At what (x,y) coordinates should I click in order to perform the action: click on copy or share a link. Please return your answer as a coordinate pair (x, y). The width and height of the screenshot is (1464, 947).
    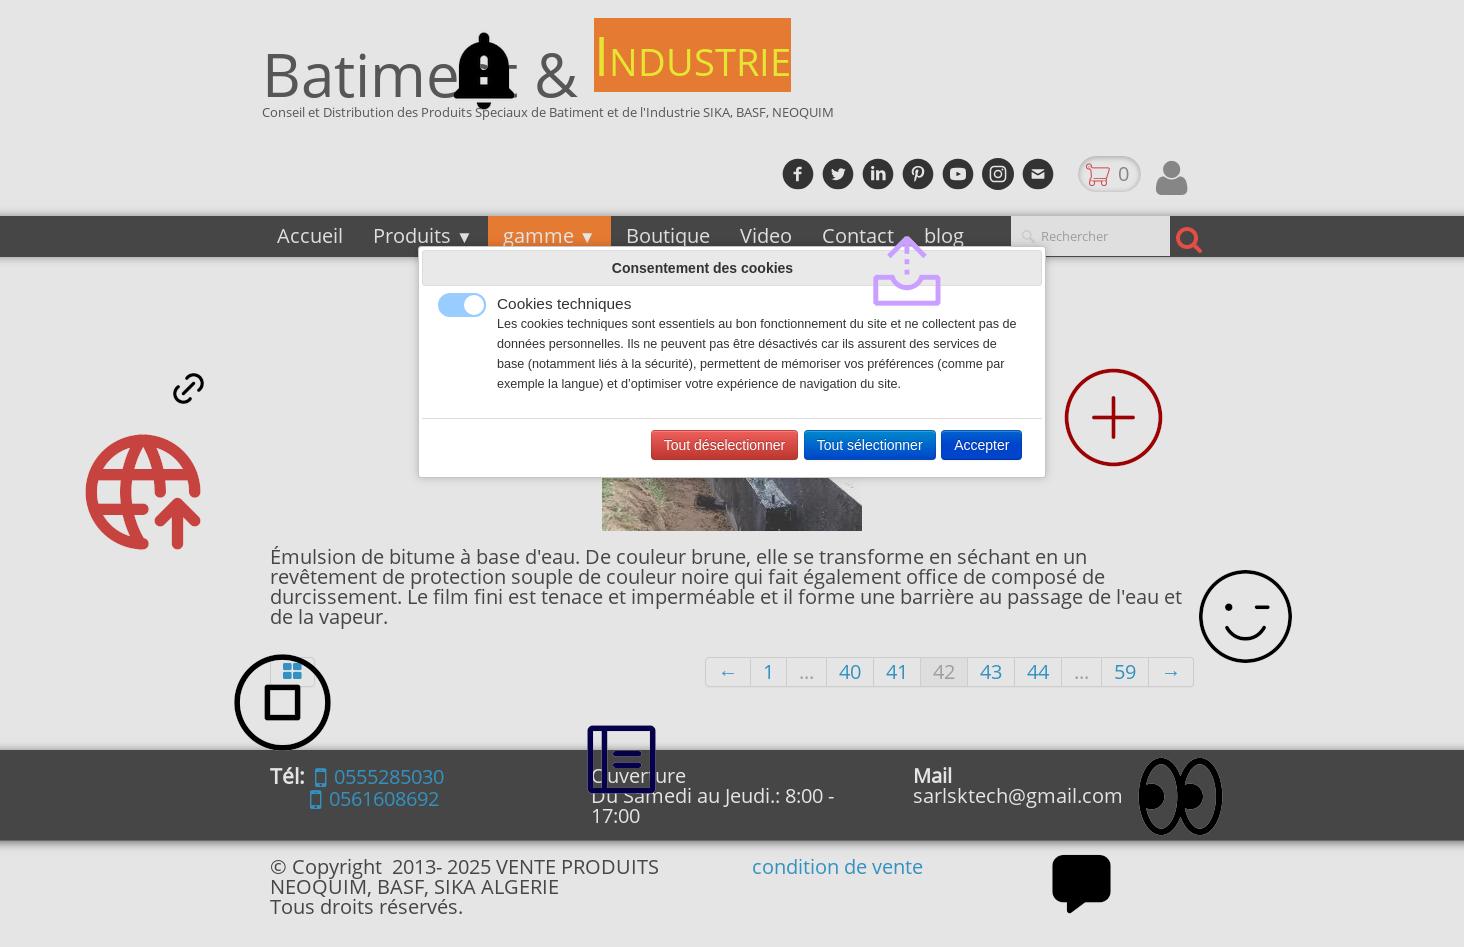
    Looking at the image, I should click on (188, 388).